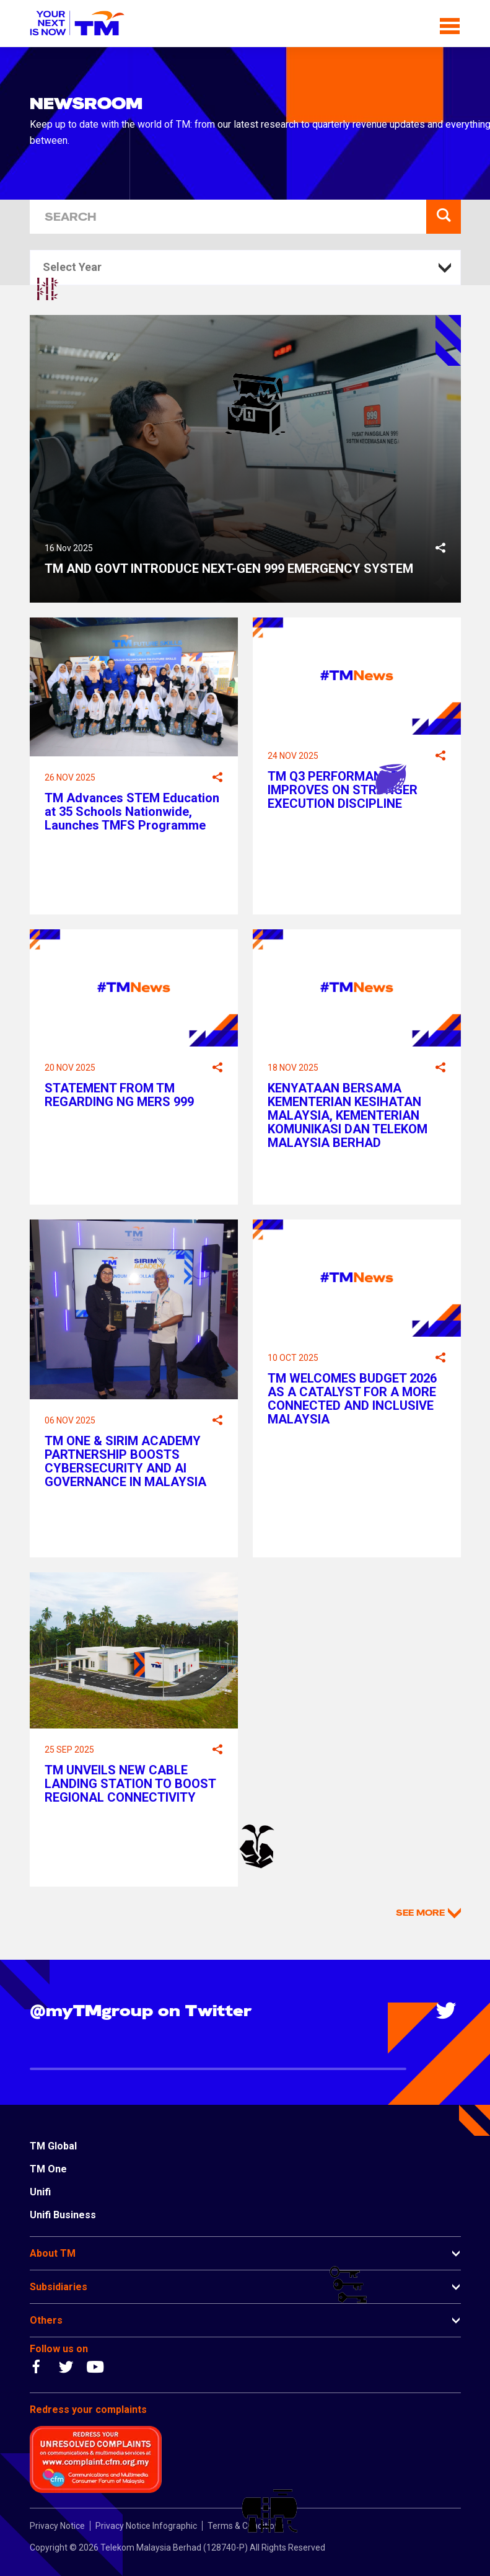 The height and width of the screenshot is (2576, 490). I want to click on bamboo plant icon for nature or zen-themed content, so click(47, 289).